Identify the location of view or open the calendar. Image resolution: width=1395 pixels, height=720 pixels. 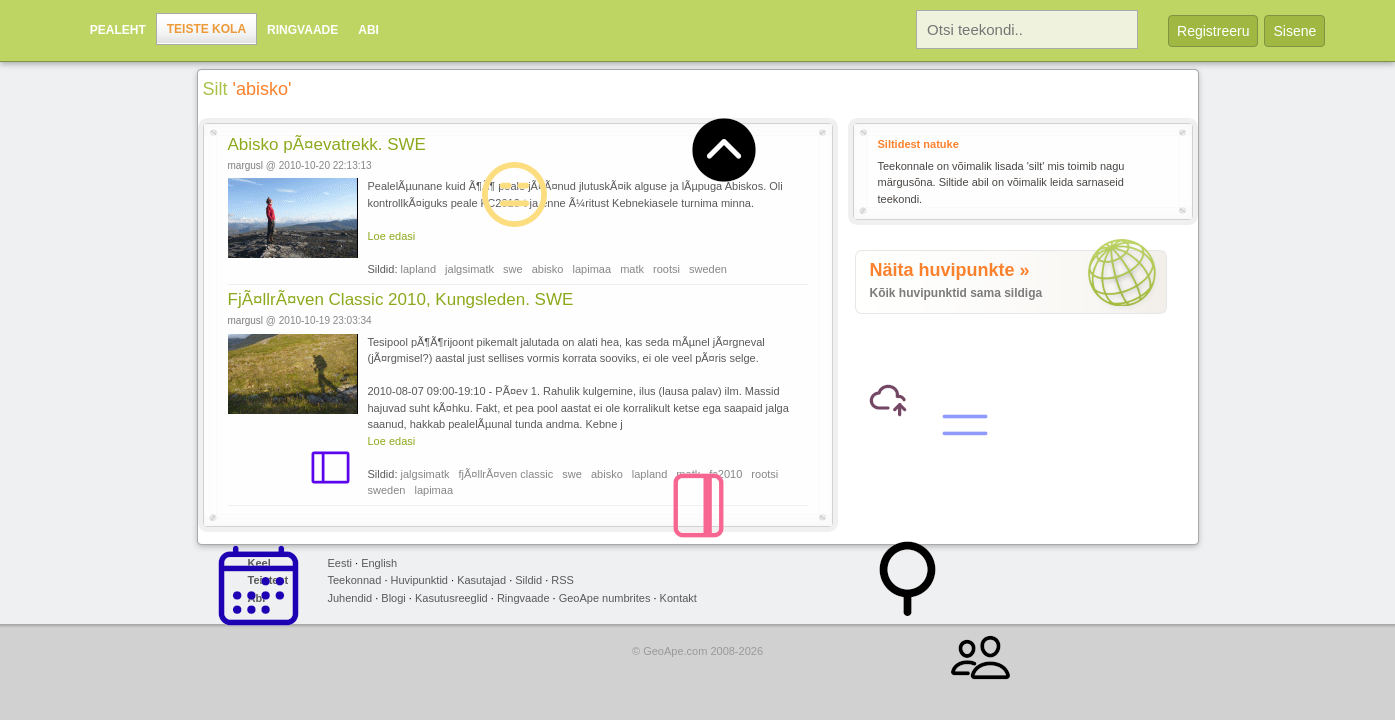
(258, 585).